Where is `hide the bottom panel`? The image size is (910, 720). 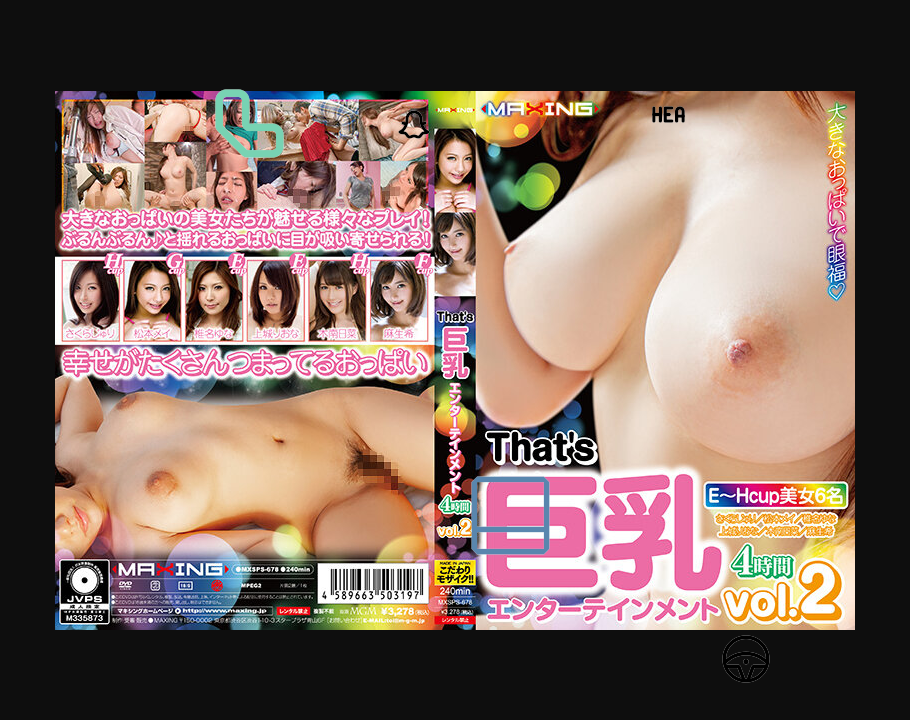
hide the bottom panel is located at coordinates (510, 515).